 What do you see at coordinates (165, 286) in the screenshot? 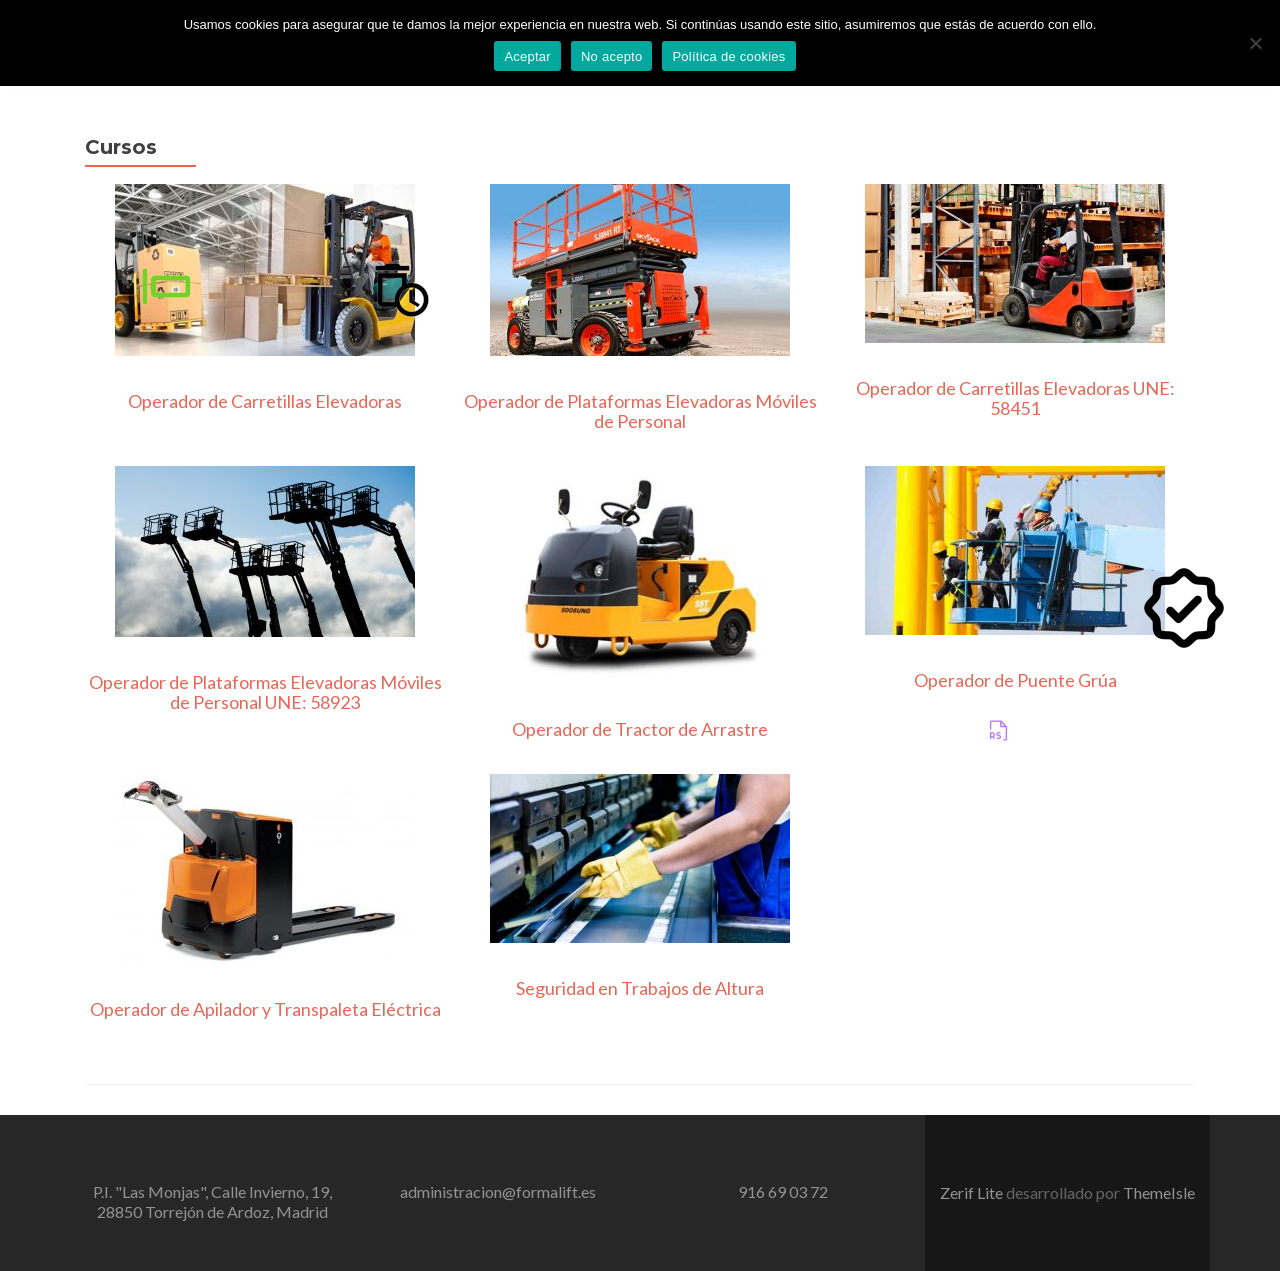
I see `align text or content to the left` at bounding box center [165, 286].